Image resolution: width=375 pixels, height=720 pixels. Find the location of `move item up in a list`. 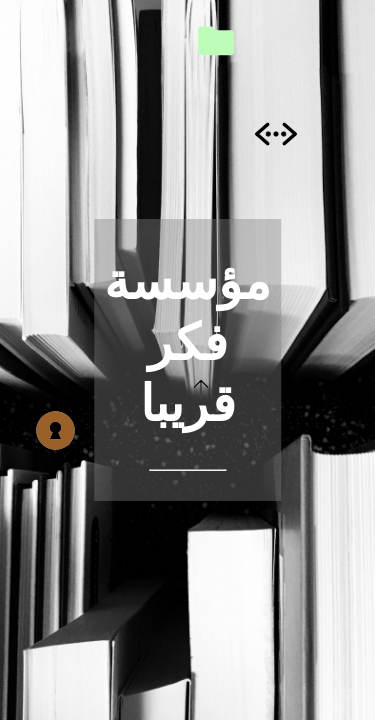

move item up in a list is located at coordinates (201, 388).